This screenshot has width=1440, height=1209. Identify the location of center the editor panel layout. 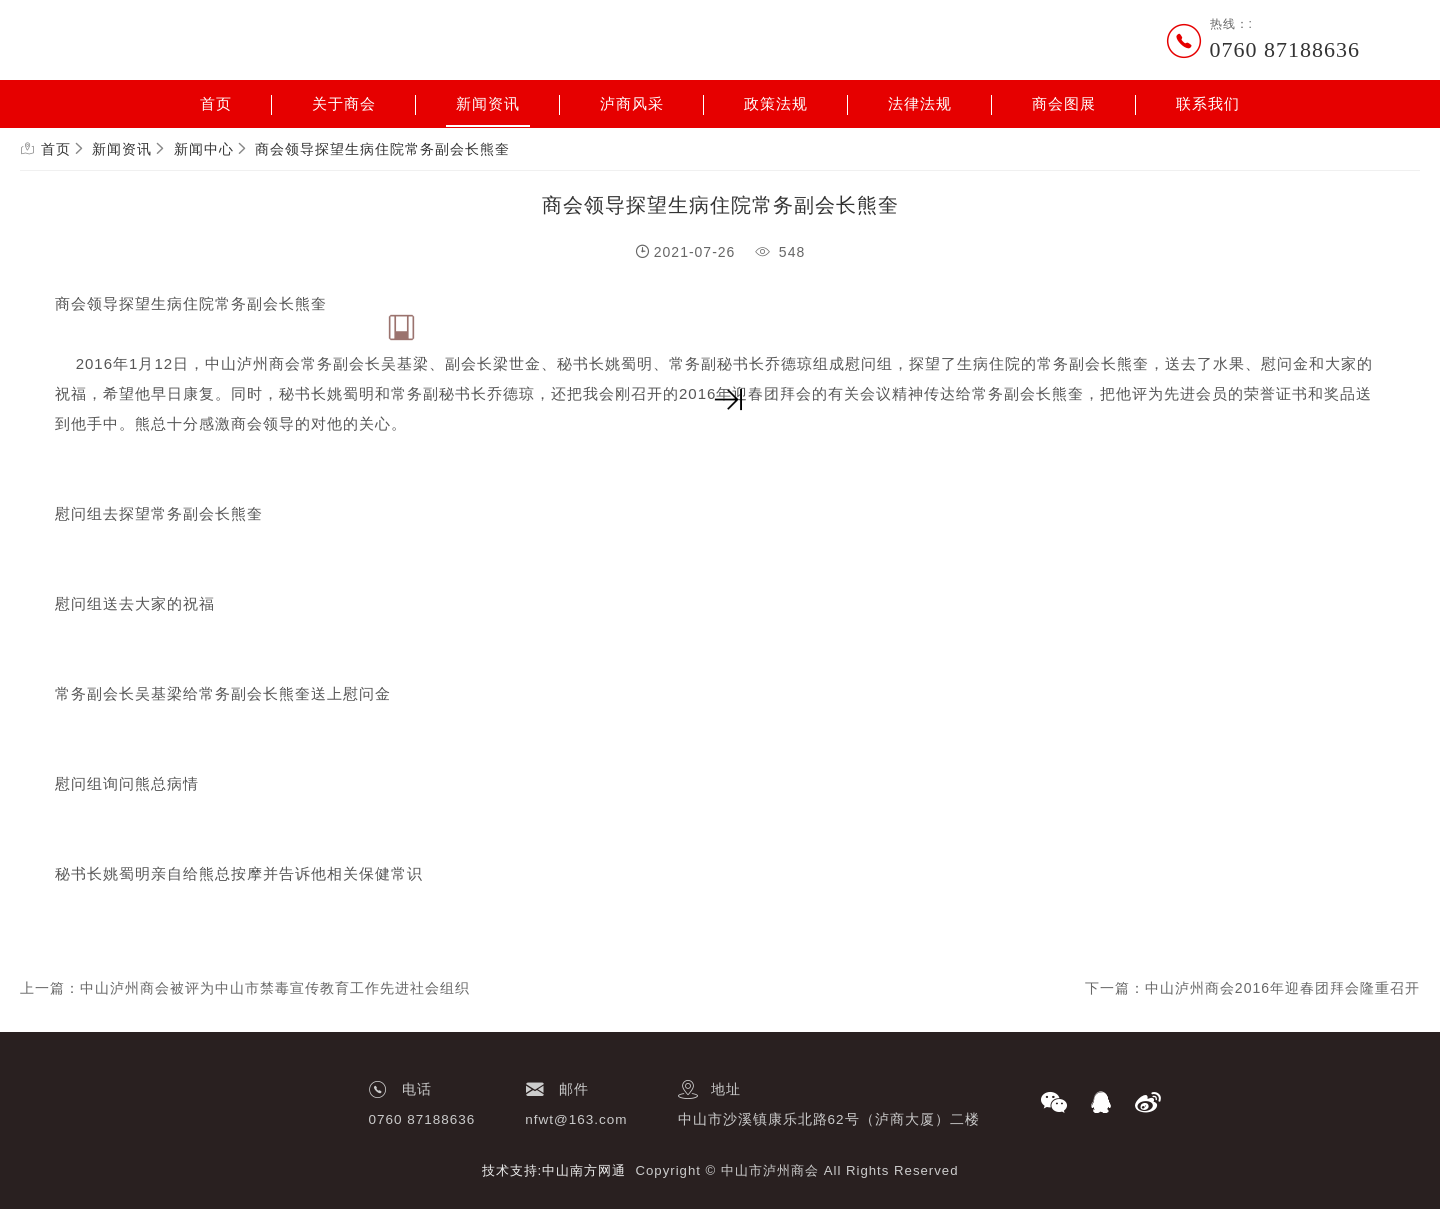
(401, 327).